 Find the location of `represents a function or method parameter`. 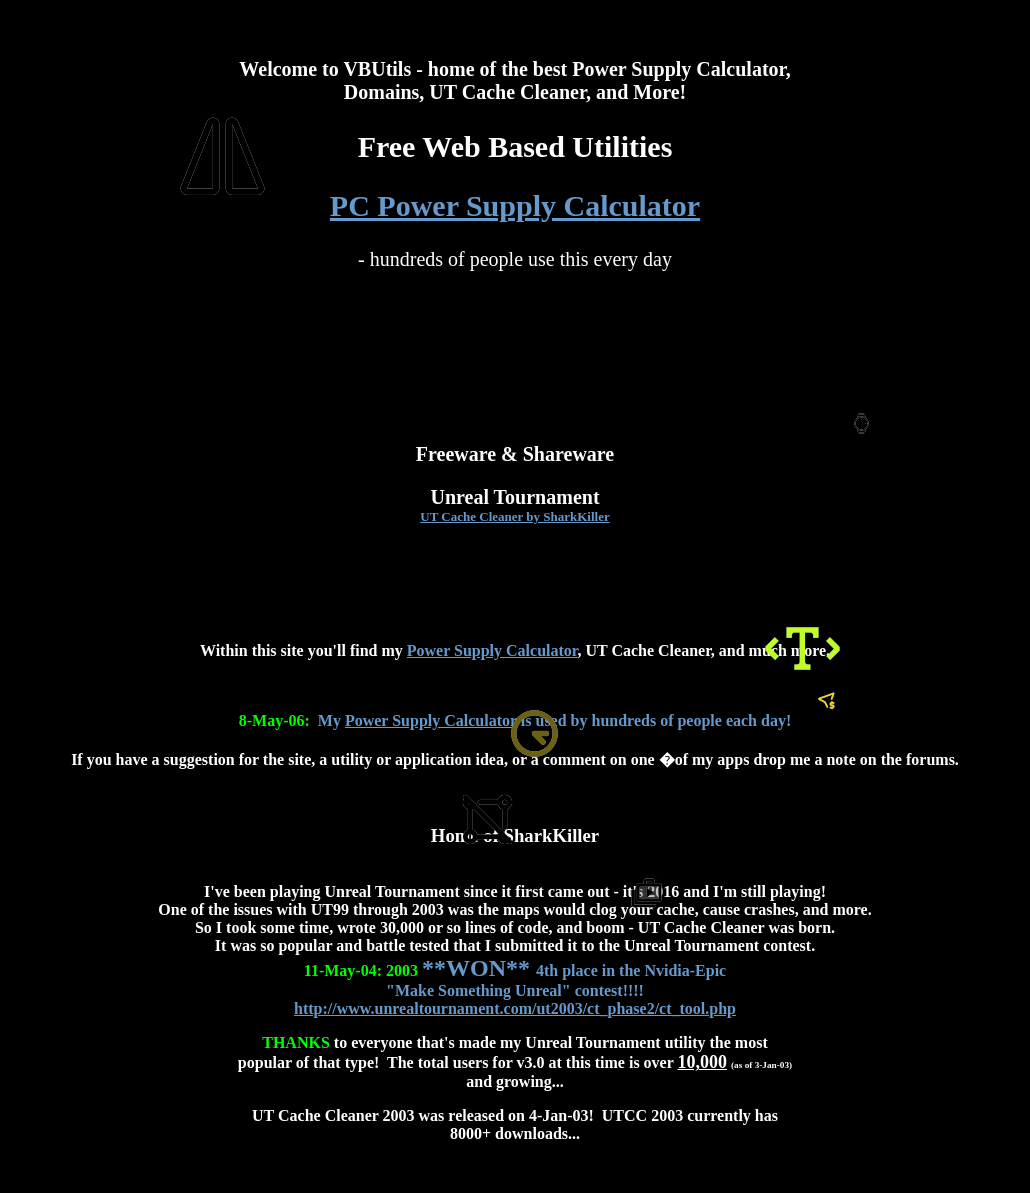

represents a function or method parameter is located at coordinates (802, 648).